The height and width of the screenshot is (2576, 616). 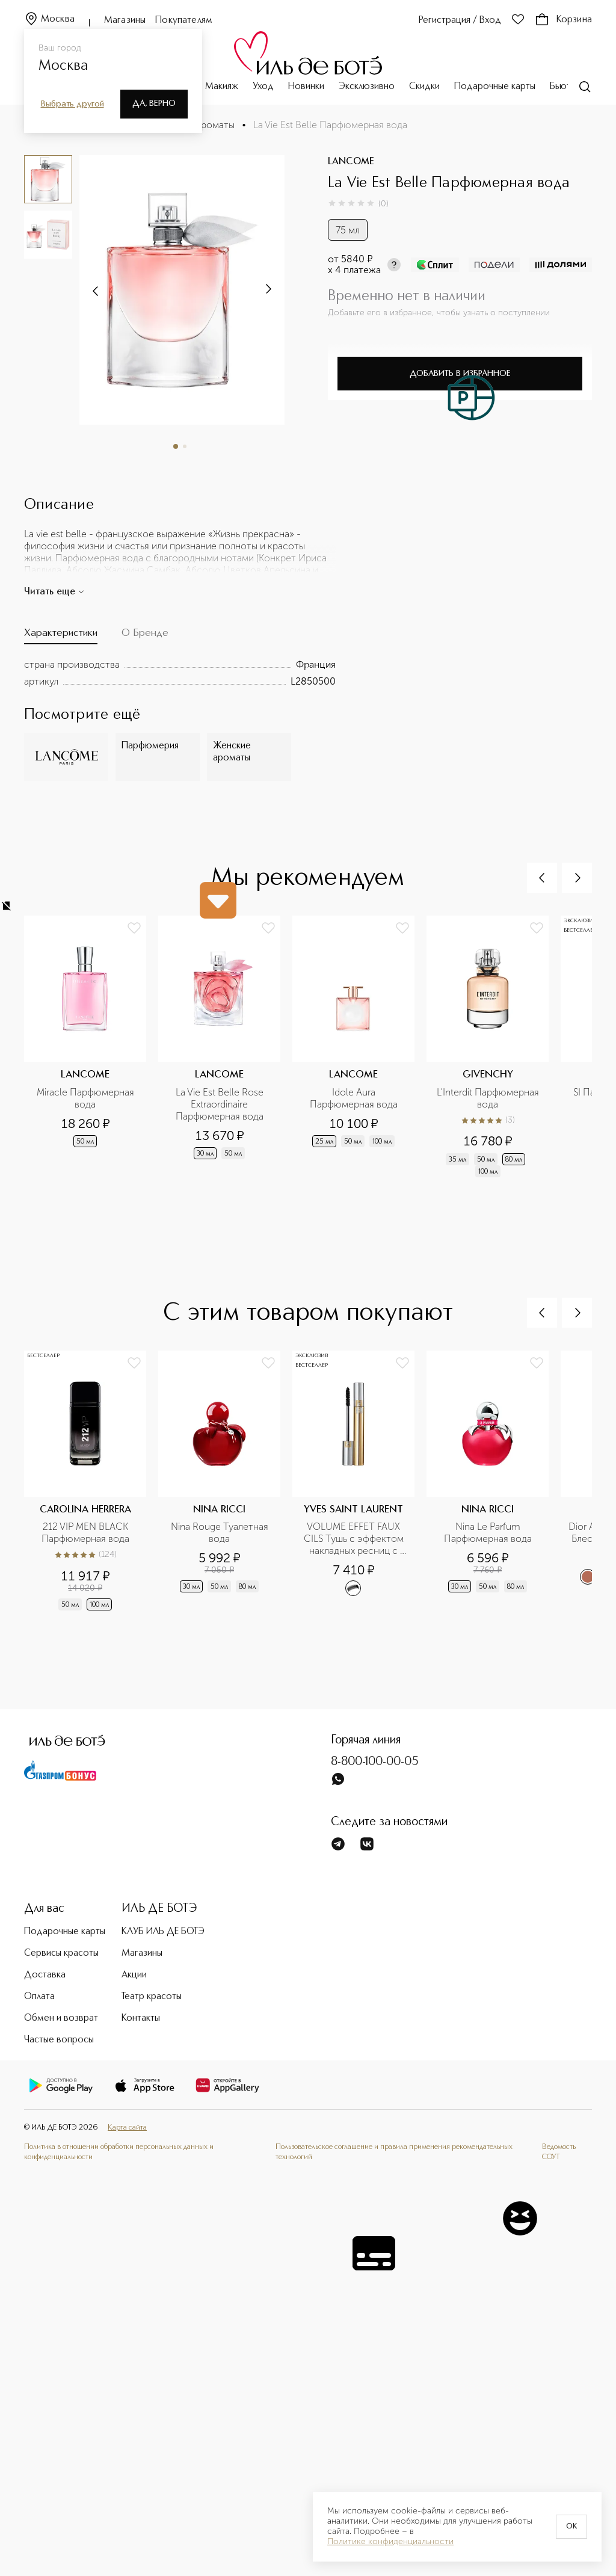 I want to click on enable subtitles or closed captions, so click(x=374, y=2253).